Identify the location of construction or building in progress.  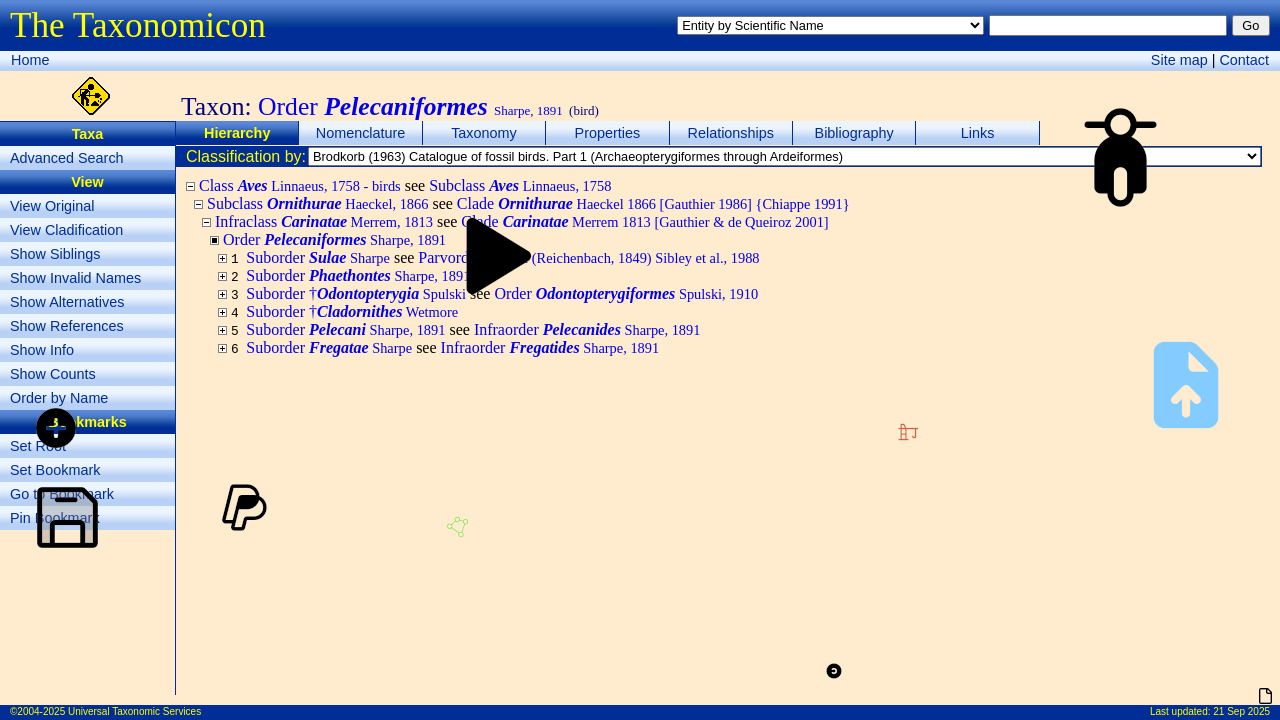
(908, 432).